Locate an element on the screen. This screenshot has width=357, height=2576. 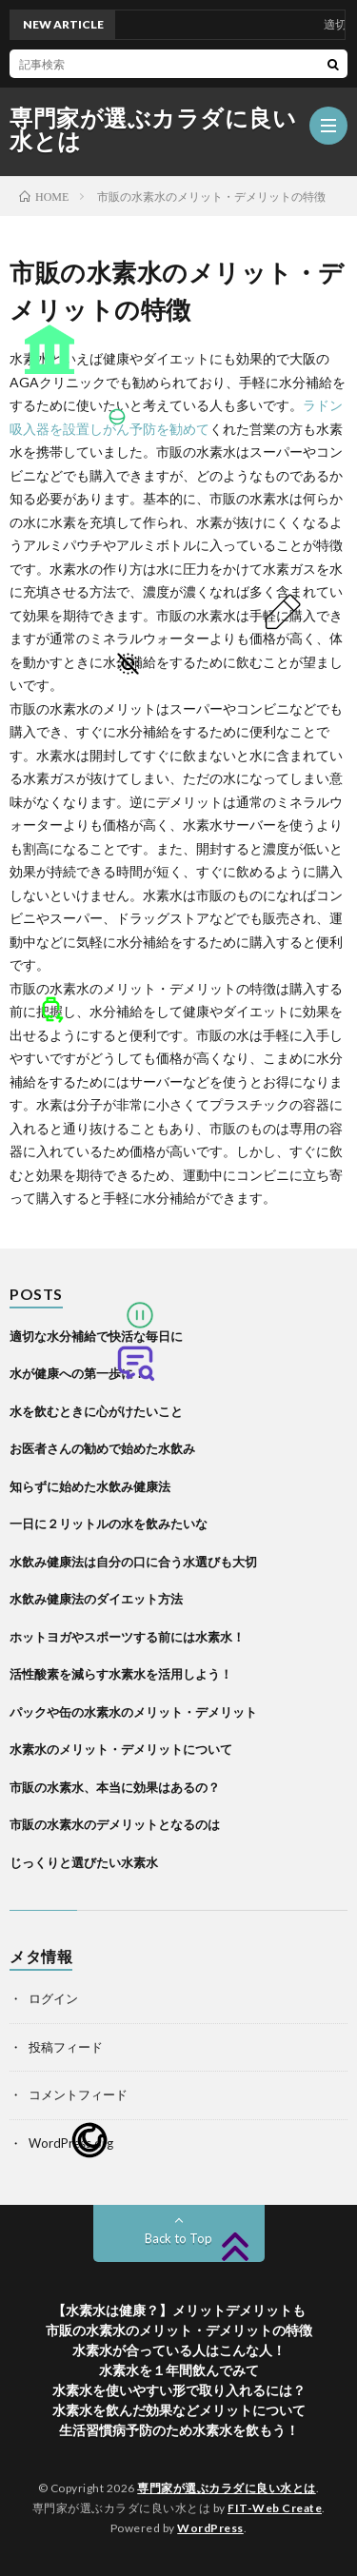
pause media playback is located at coordinates (140, 1315).